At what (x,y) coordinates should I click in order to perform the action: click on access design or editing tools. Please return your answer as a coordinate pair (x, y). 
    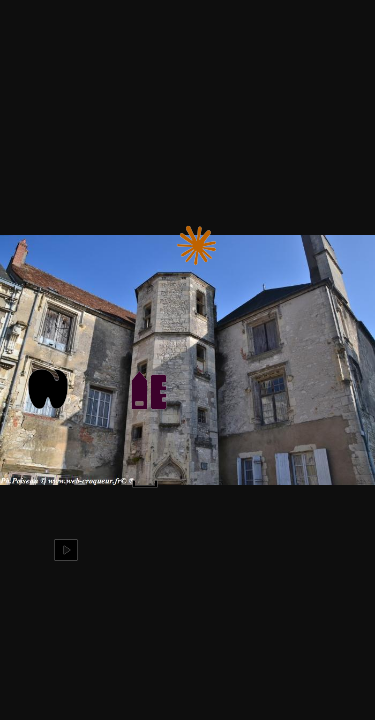
    Looking at the image, I should click on (149, 390).